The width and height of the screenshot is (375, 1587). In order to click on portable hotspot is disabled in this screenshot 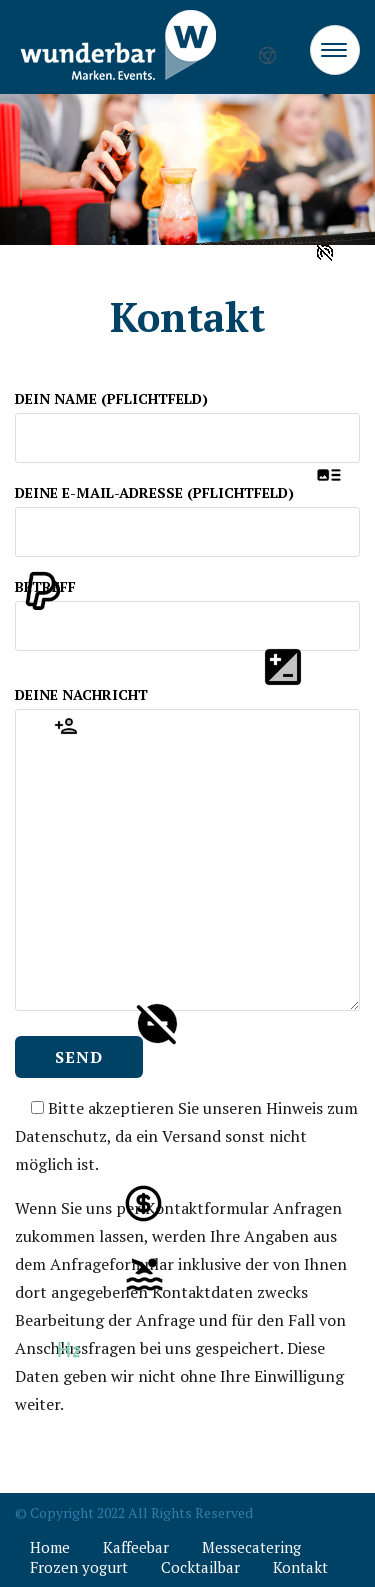, I will do `click(325, 253)`.